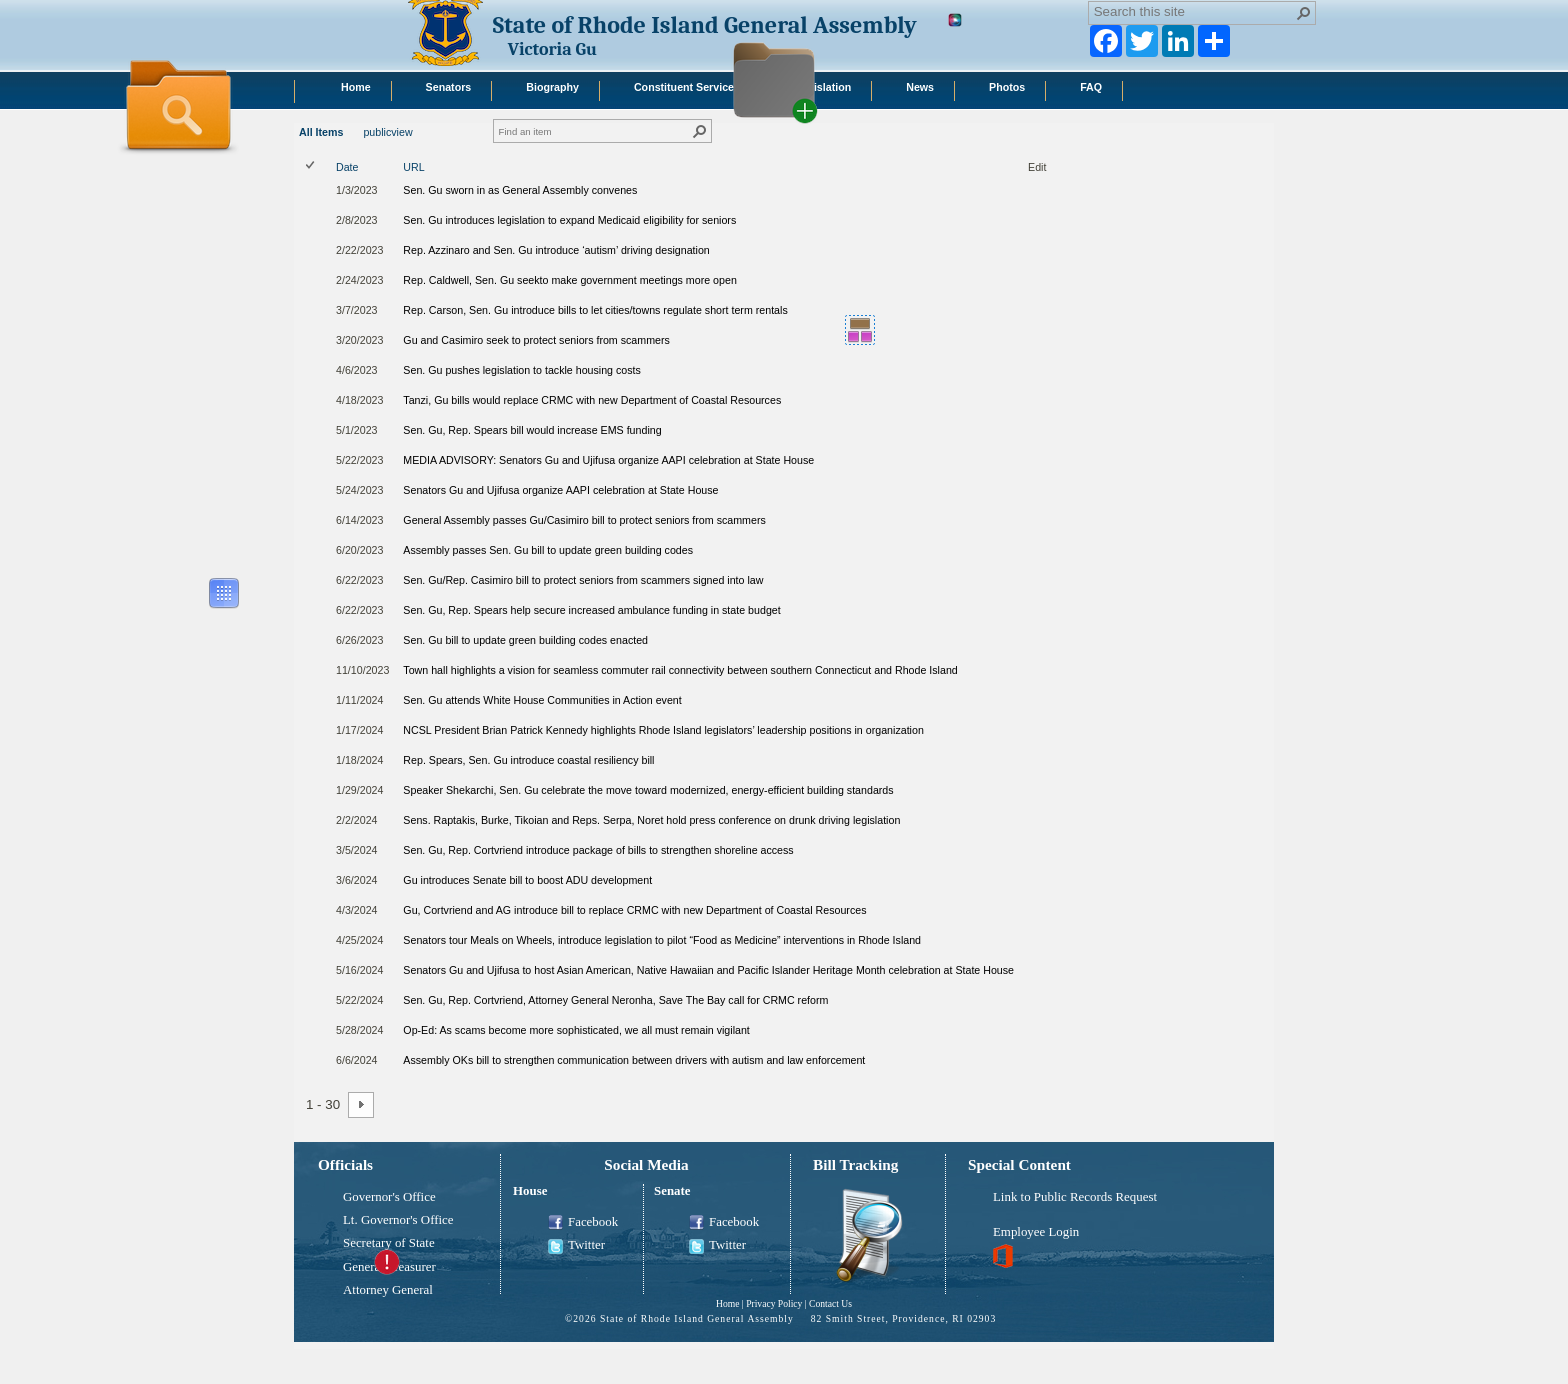 This screenshot has height=1384, width=1568. What do you see at coordinates (774, 80) in the screenshot?
I see `create a new folder` at bounding box center [774, 80].